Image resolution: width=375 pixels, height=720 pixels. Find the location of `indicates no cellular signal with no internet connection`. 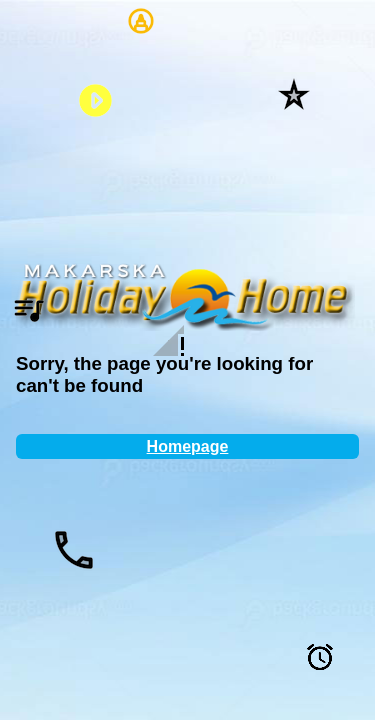

indicates no cellular signal with no internet connection is located at coordinates (168, 340).